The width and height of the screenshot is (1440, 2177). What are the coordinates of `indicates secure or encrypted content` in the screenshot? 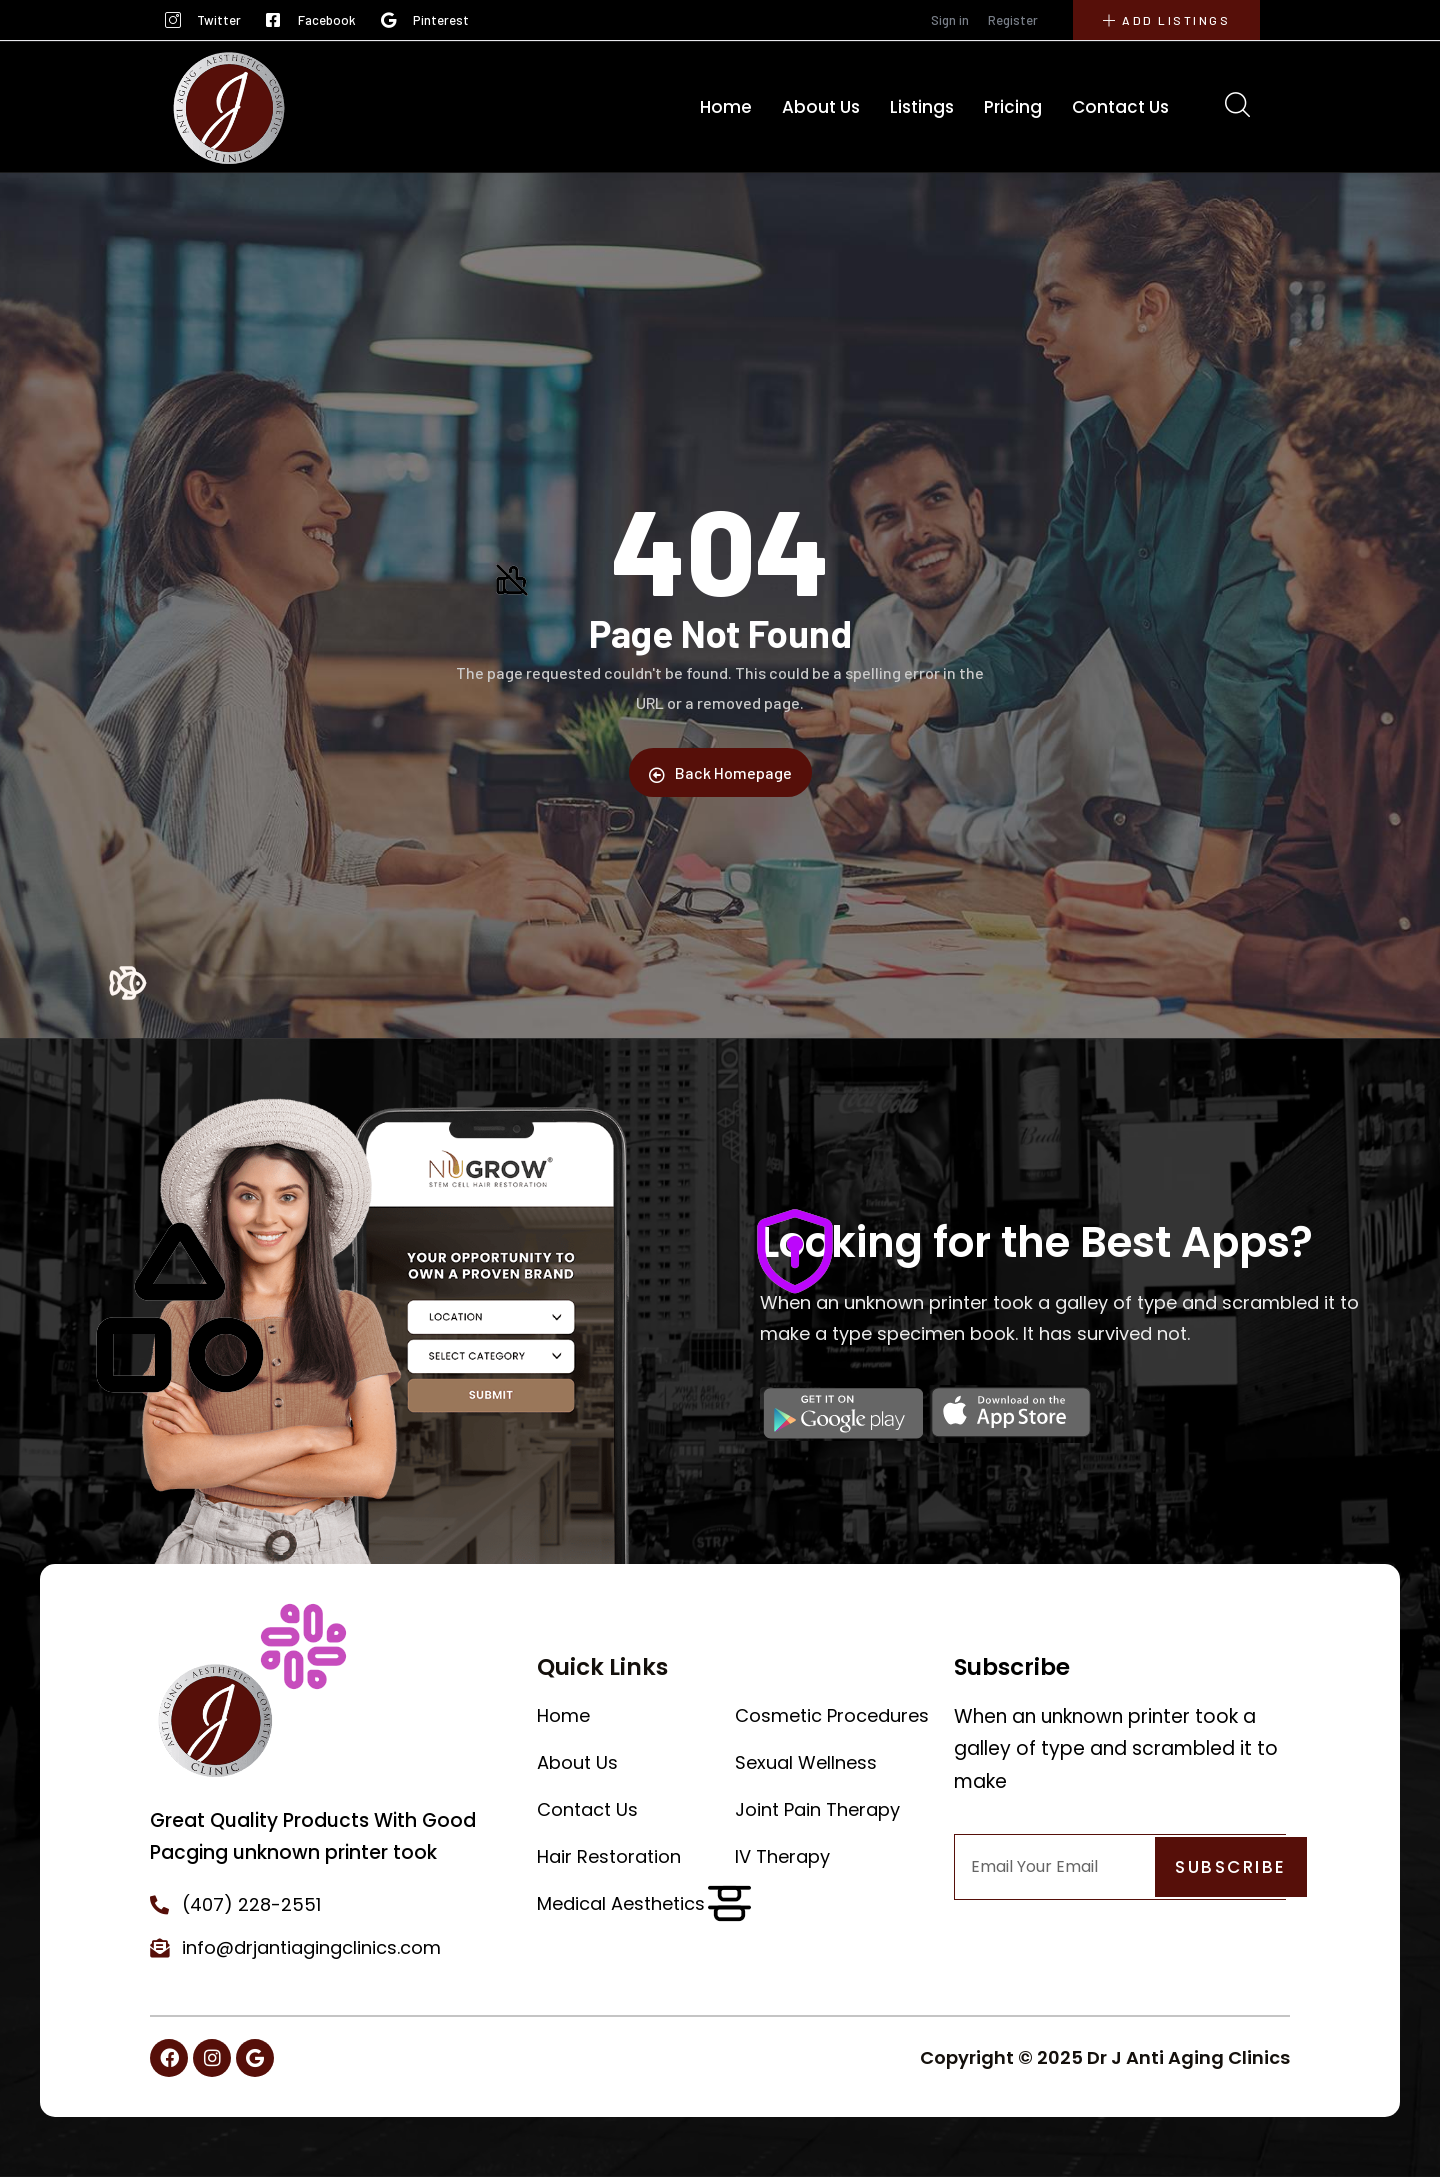 It's located at (795, 1252).